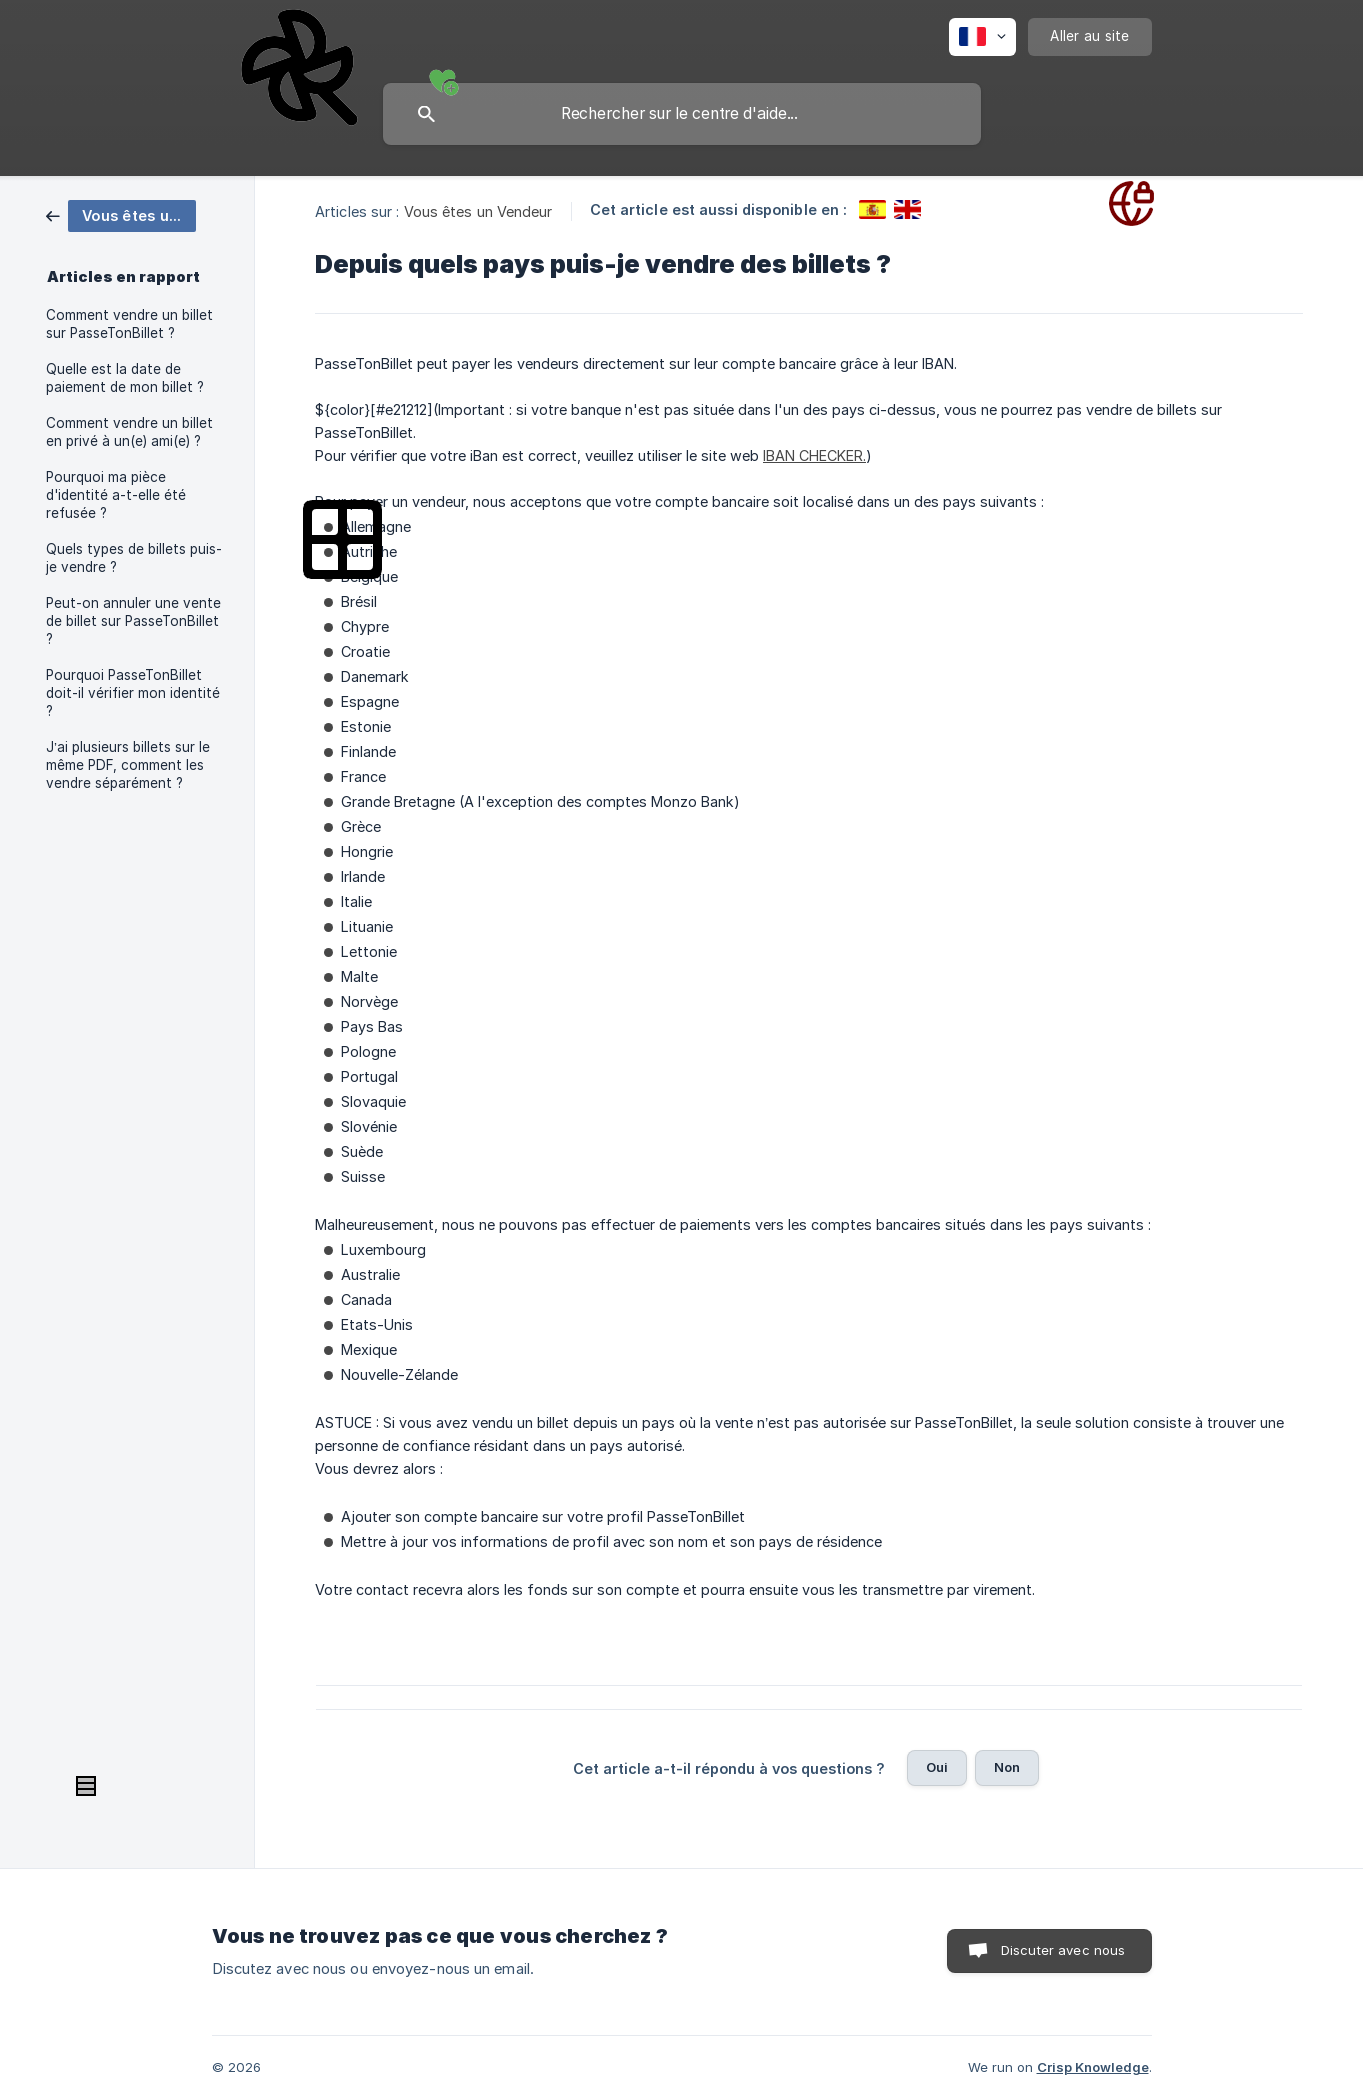 The height and width of the screenshot is (2100, 1363). What do you see at coordinates (444, 81) in the screenshot?
I see `add to favorites` at bounding box center [444, 81].